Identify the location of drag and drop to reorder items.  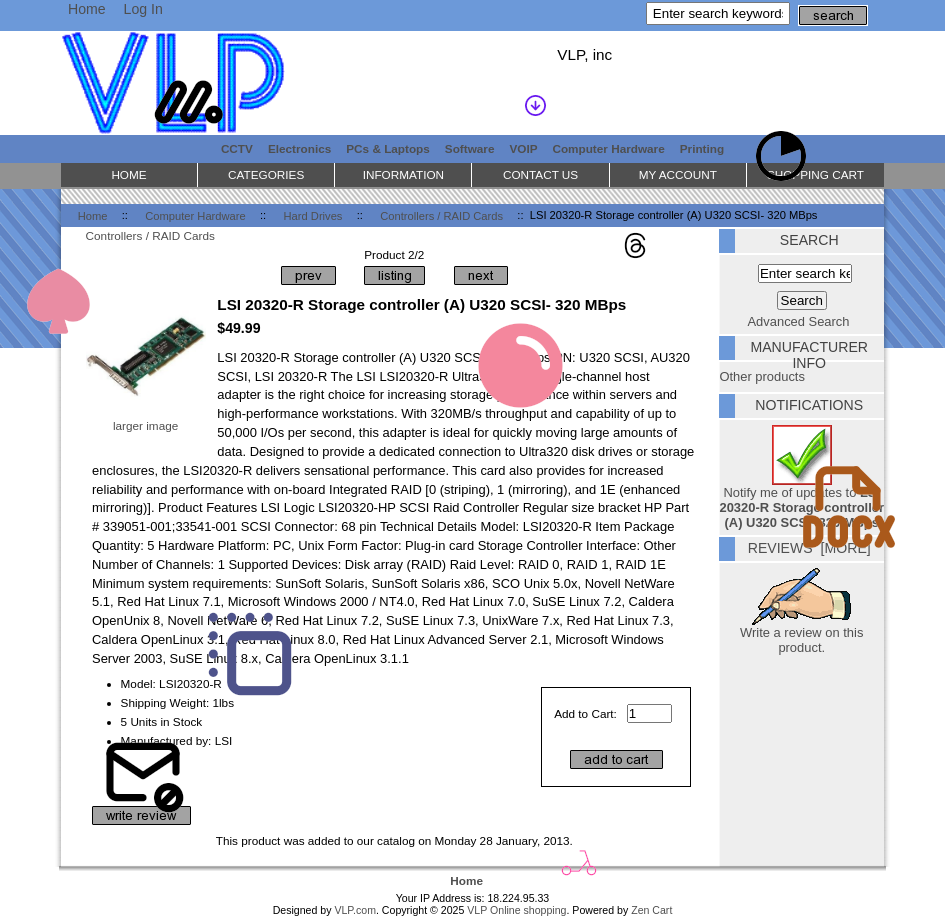
(250, 654).